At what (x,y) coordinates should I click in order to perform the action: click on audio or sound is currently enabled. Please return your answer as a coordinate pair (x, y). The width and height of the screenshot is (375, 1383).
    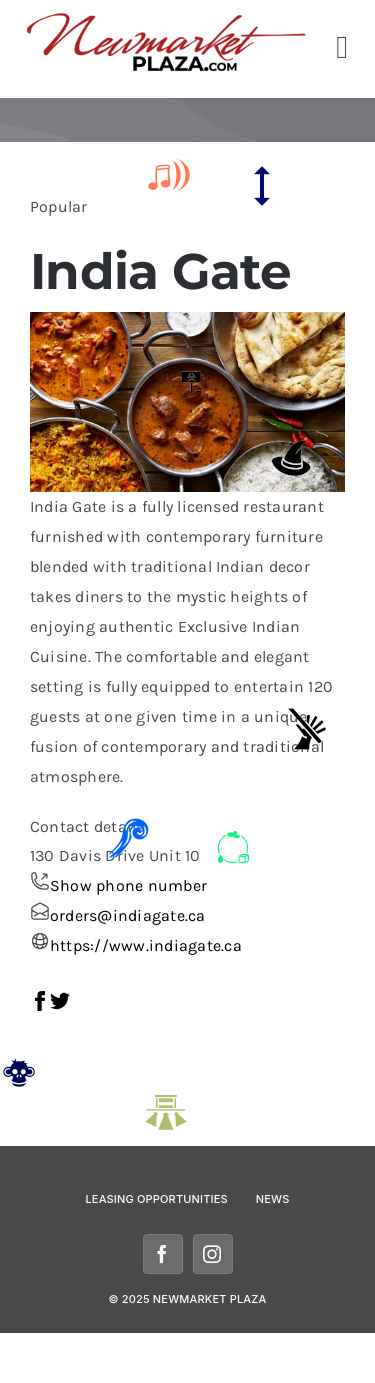
    Looking at the image, I should click on (169, 175).